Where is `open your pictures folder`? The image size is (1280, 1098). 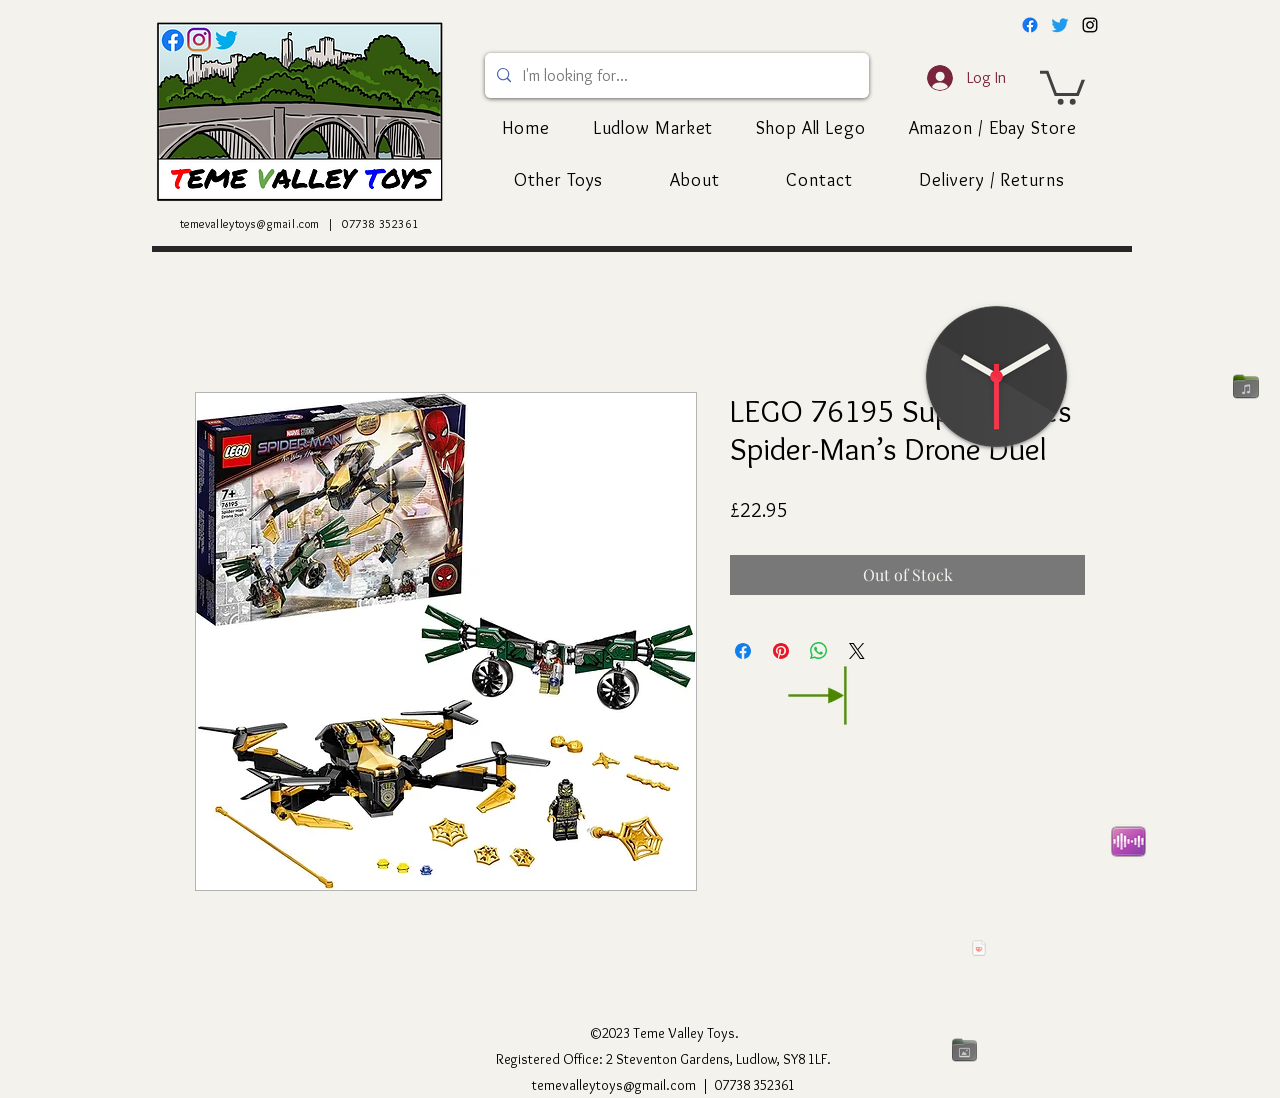 open your pictures folder is located at coordinates (964, 1049).